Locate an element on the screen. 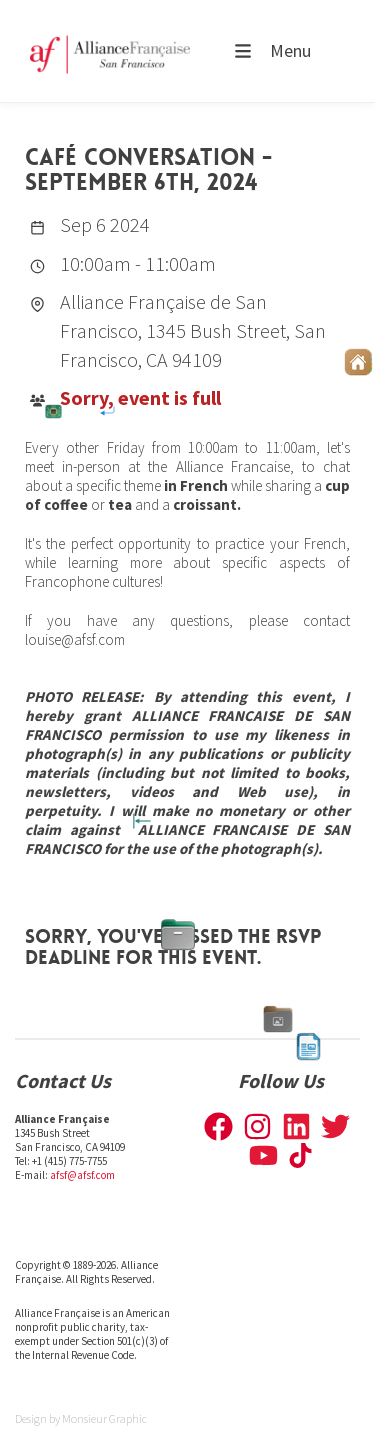 The image size is (375, 1436). reply to the sender of an email is located at coordinates (107, 410).